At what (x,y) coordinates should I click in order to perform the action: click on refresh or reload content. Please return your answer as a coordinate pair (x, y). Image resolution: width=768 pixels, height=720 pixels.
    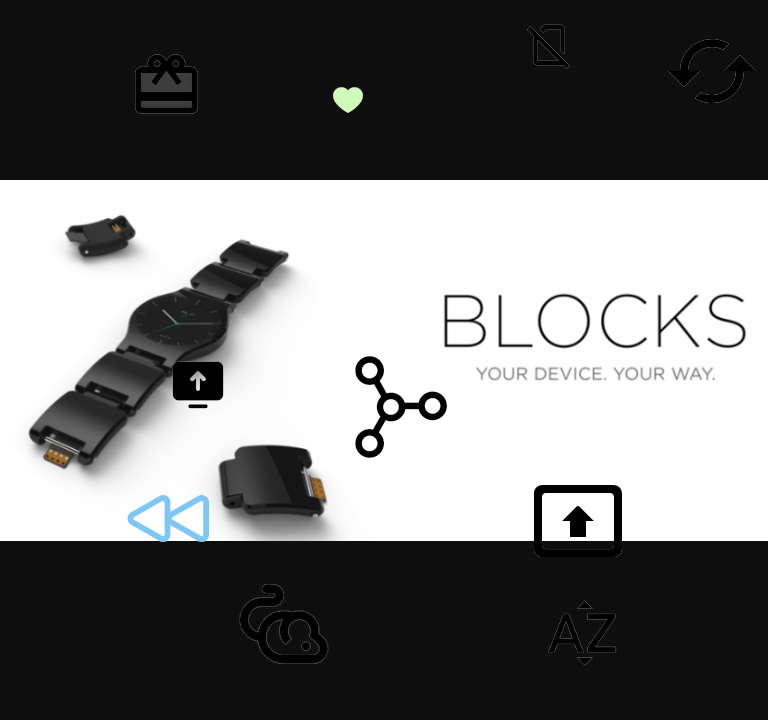
    Looking at the image, I should click on (712, 71).